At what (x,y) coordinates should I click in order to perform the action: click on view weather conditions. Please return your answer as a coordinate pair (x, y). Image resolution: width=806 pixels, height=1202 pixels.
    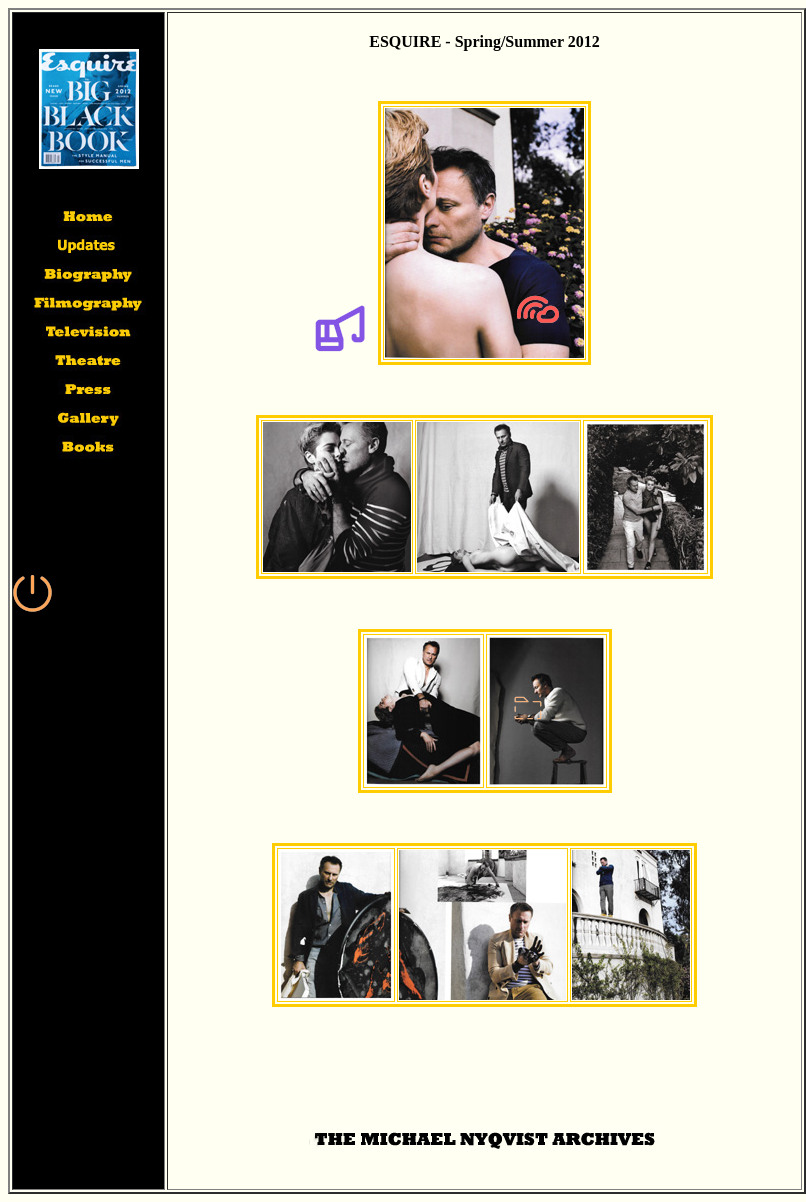
    Looking at the image, I should click on (538, 309).